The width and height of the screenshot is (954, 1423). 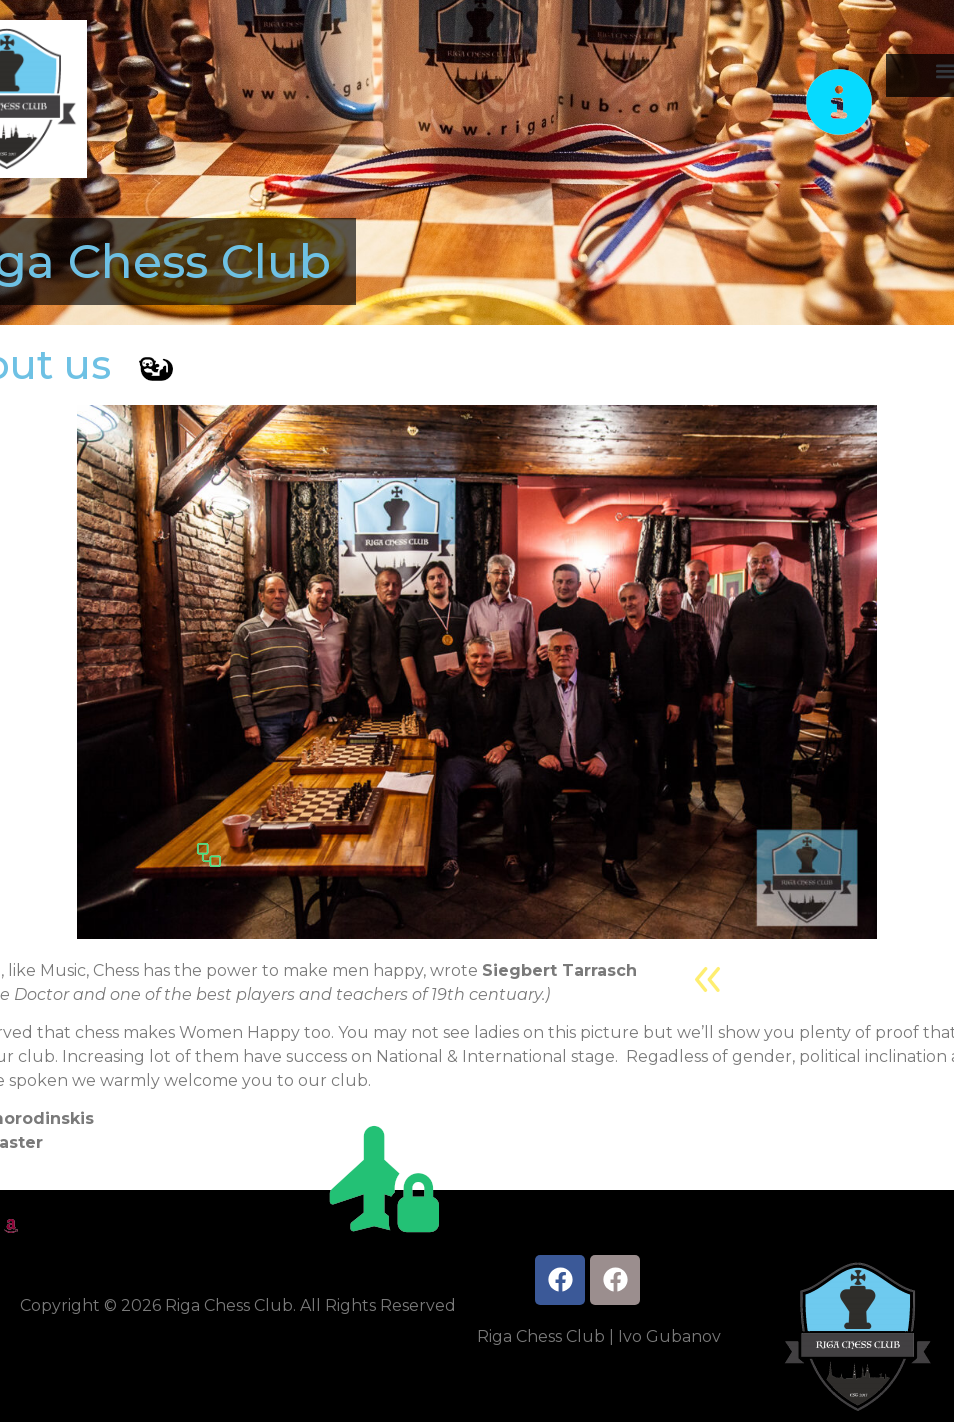 I want to click on airplane mode is locked or restricted, so click(x=380, y=1179).